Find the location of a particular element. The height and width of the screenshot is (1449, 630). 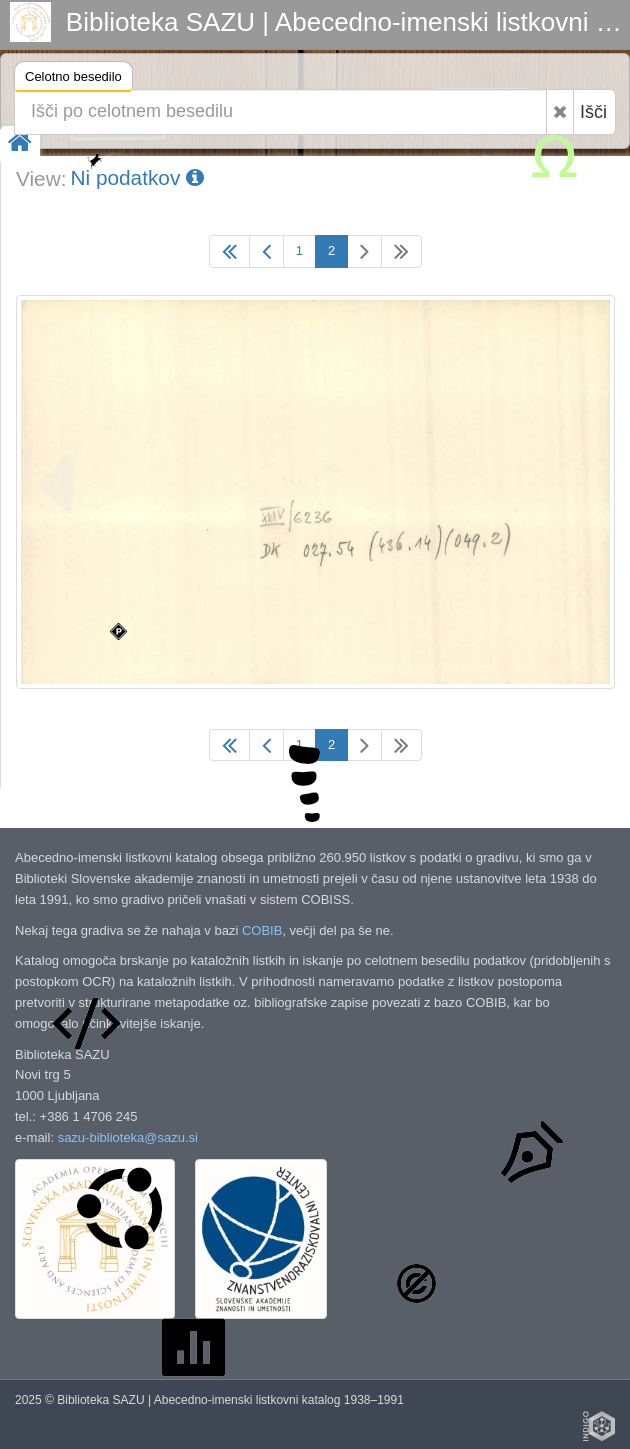

indicates public domain or copyright-free content is located at coordinates (416, 1283).